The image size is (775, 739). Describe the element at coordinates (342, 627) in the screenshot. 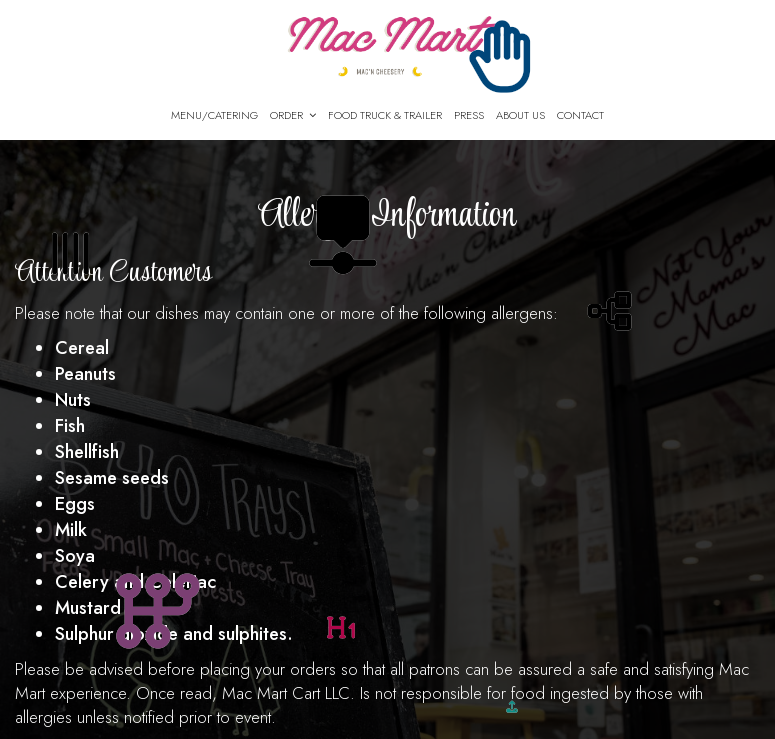

I see `format text as heading level 1` at that location.